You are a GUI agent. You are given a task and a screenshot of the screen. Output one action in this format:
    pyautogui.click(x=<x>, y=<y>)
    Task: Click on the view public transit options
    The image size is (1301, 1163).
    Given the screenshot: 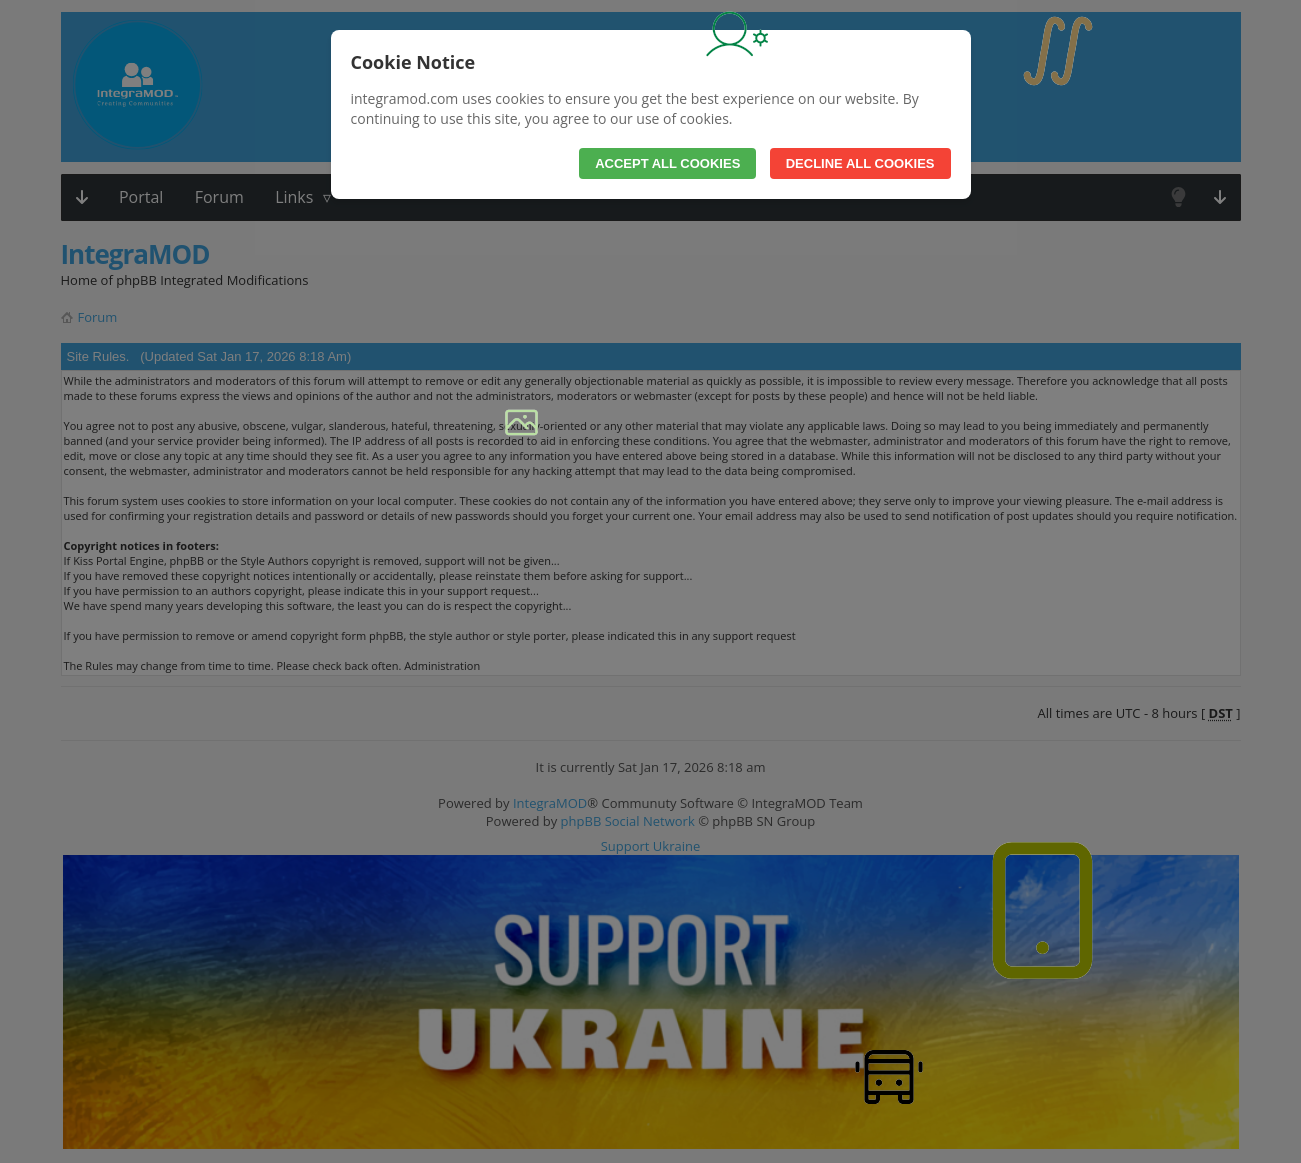 What is the action you would take?
    pyautogui.click(x=889, y=1077)
    